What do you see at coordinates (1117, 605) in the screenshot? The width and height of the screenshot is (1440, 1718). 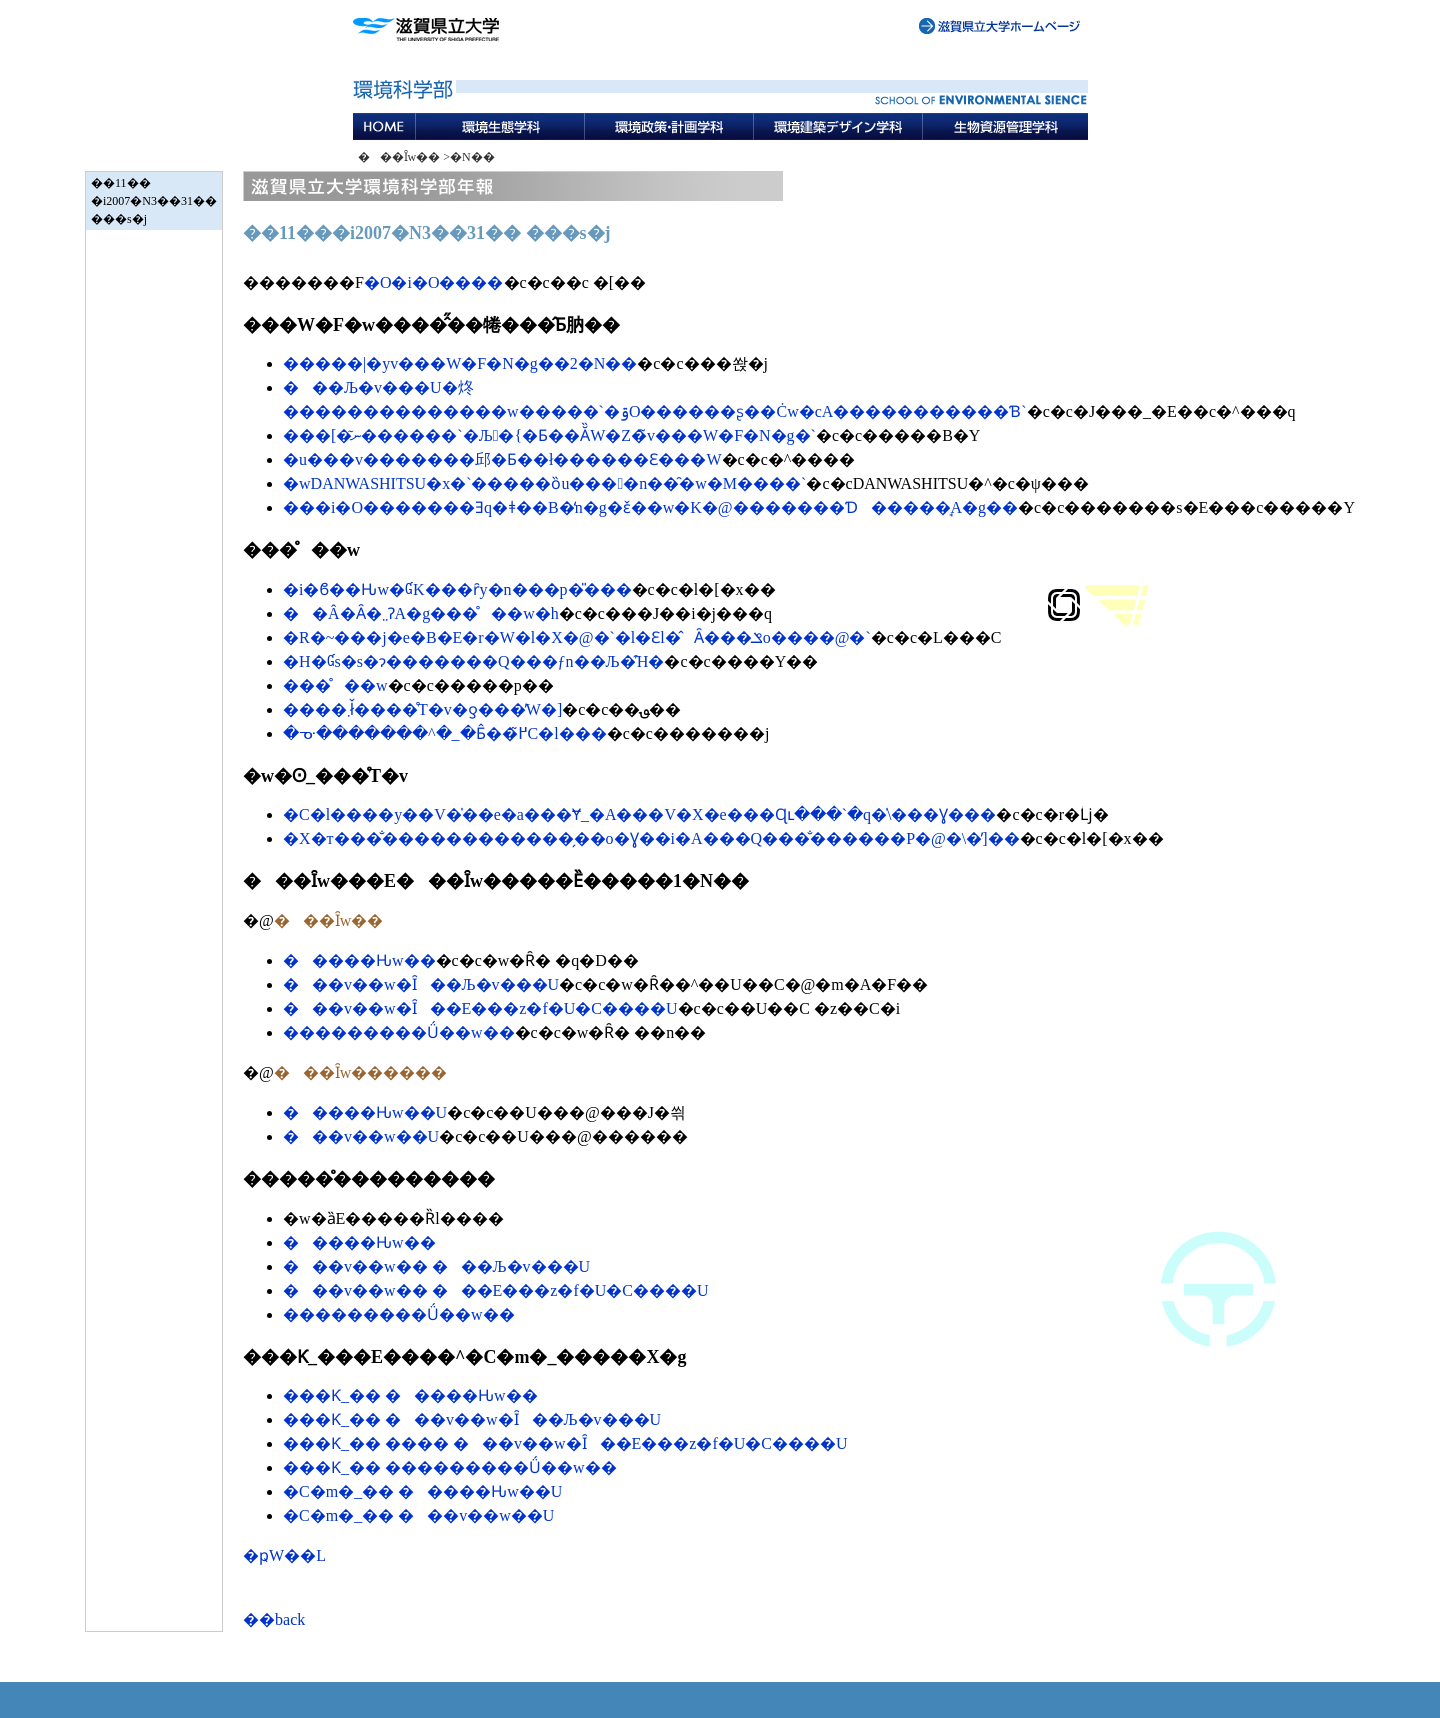 I see `hermes brand logo` at bounding box center [1117, 605].